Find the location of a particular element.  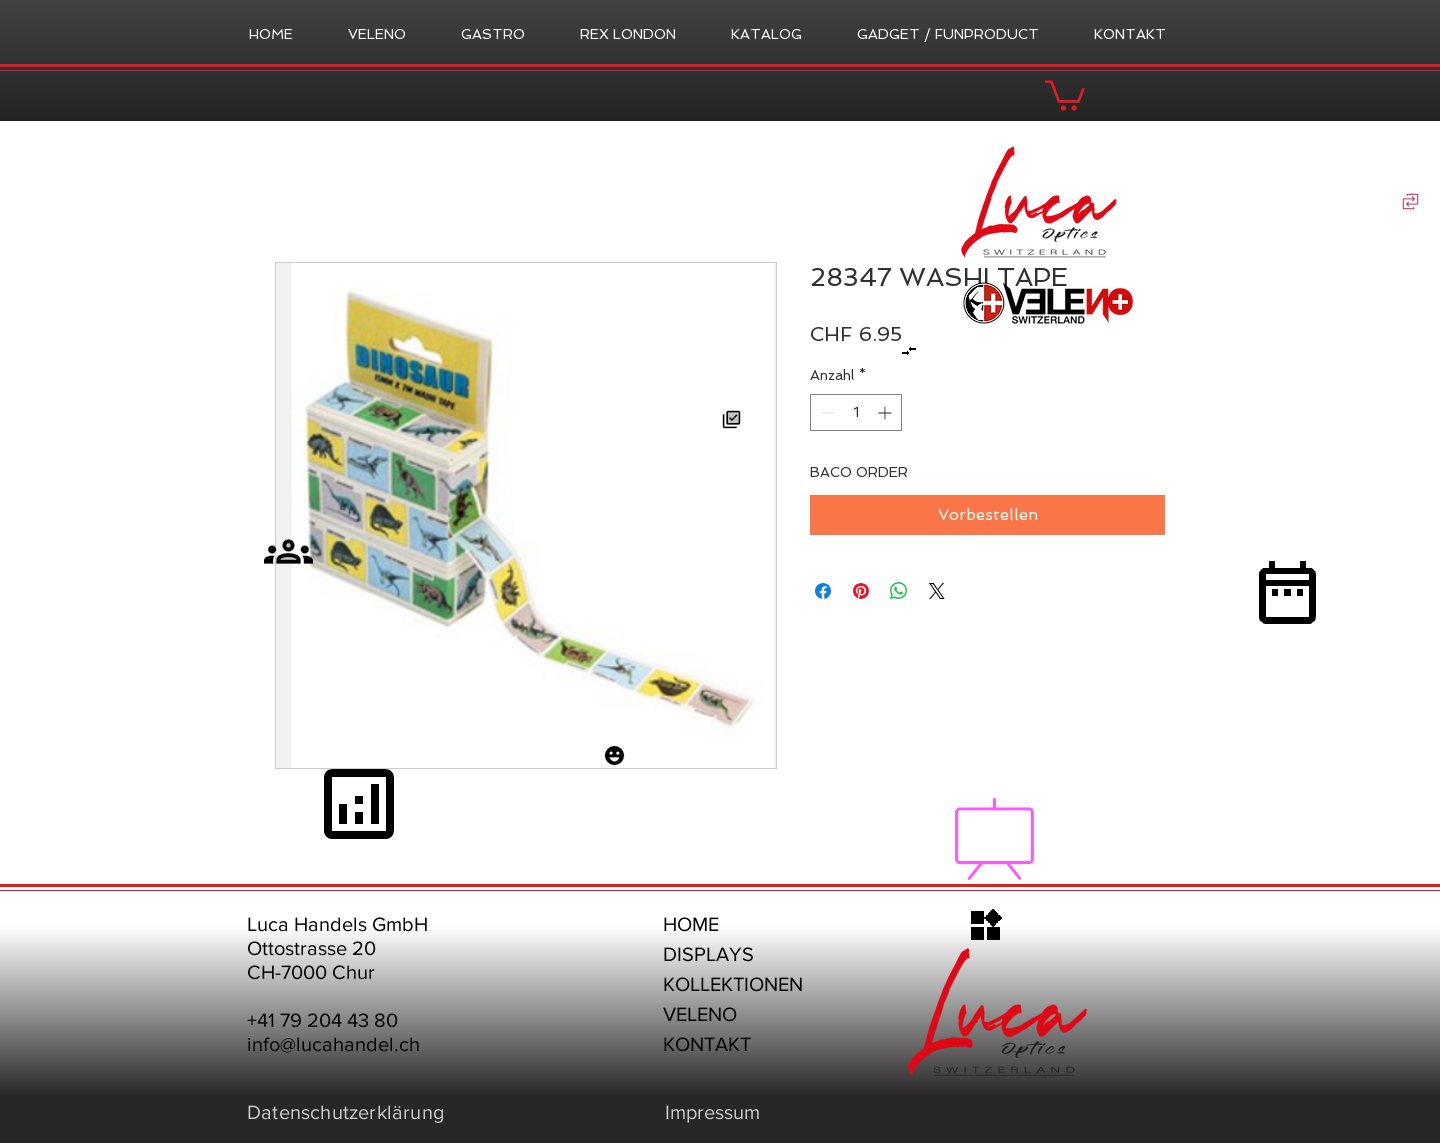

access home screen widgets is located at coordinates (985, 925).